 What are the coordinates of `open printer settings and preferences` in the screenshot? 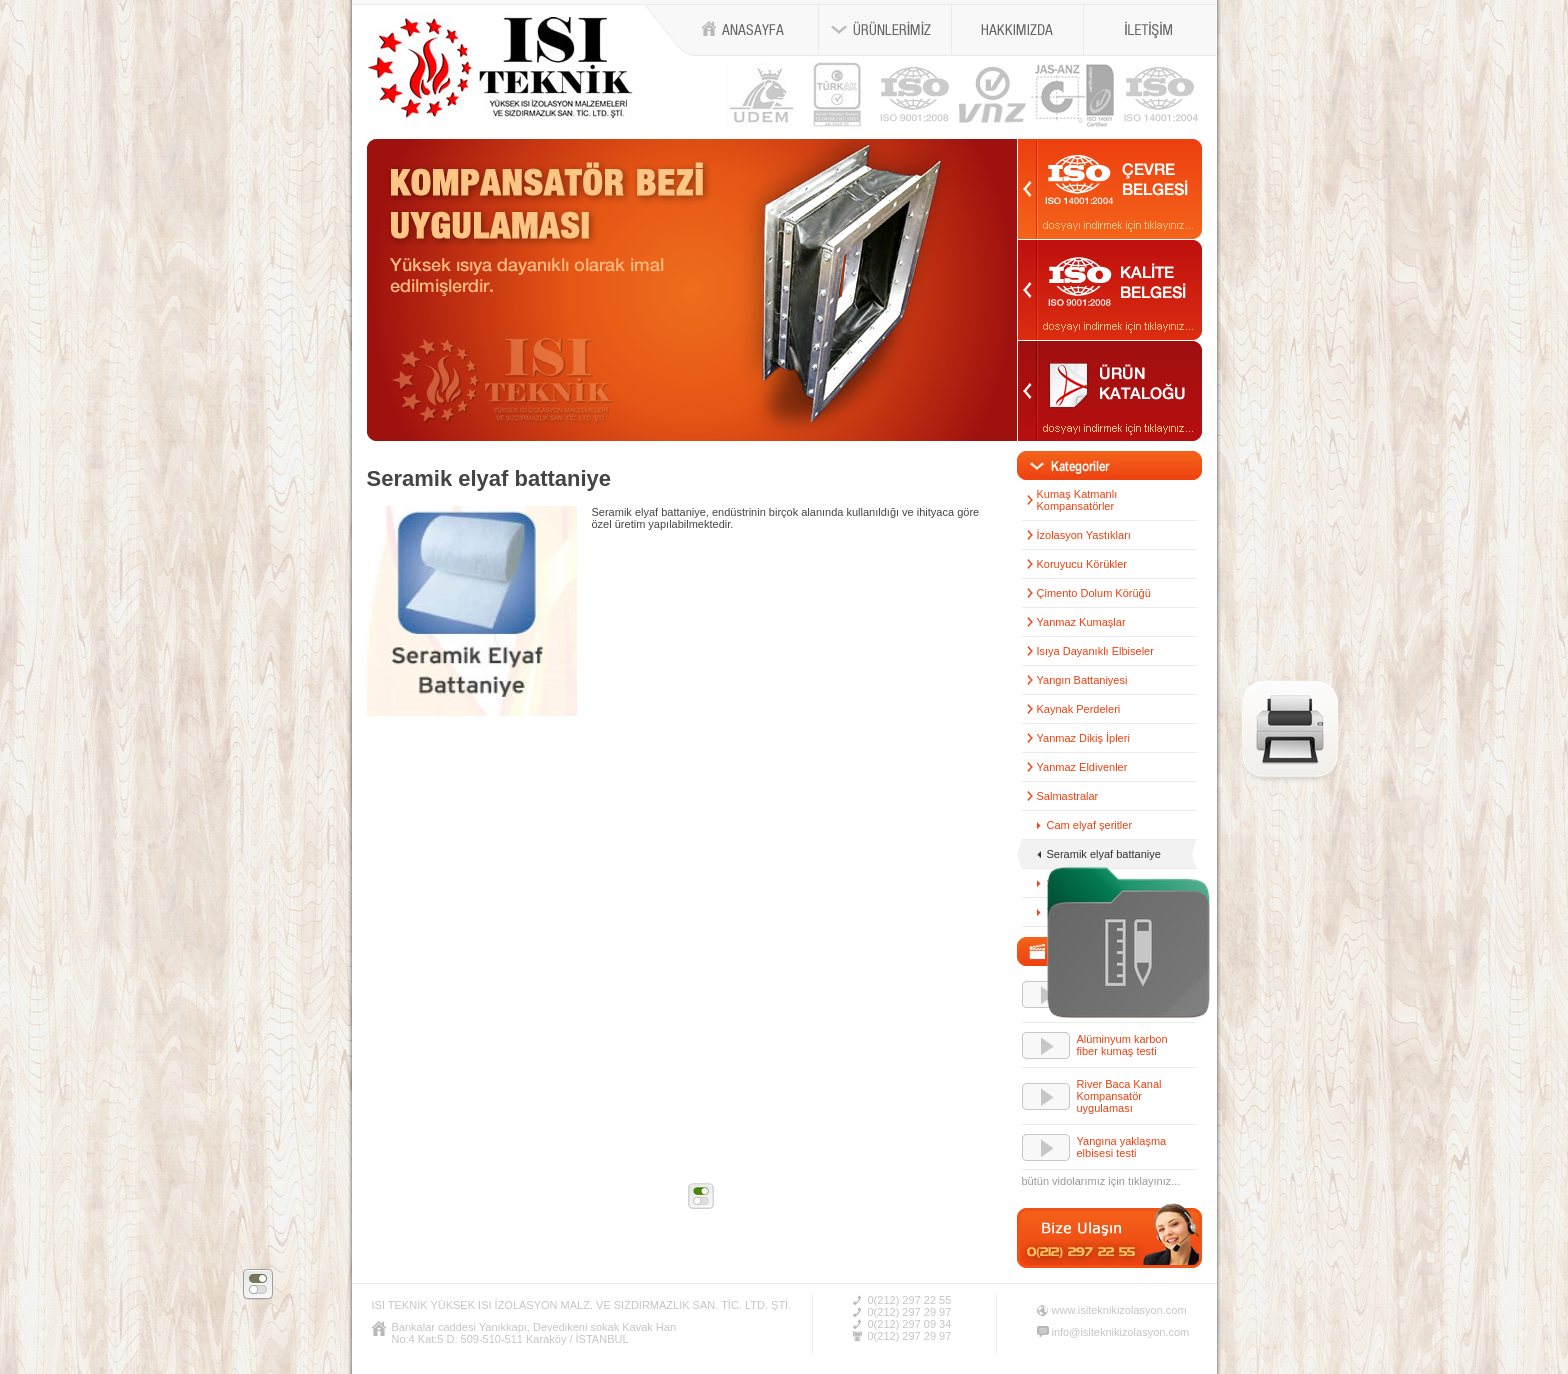 It's located at (1290, 729).